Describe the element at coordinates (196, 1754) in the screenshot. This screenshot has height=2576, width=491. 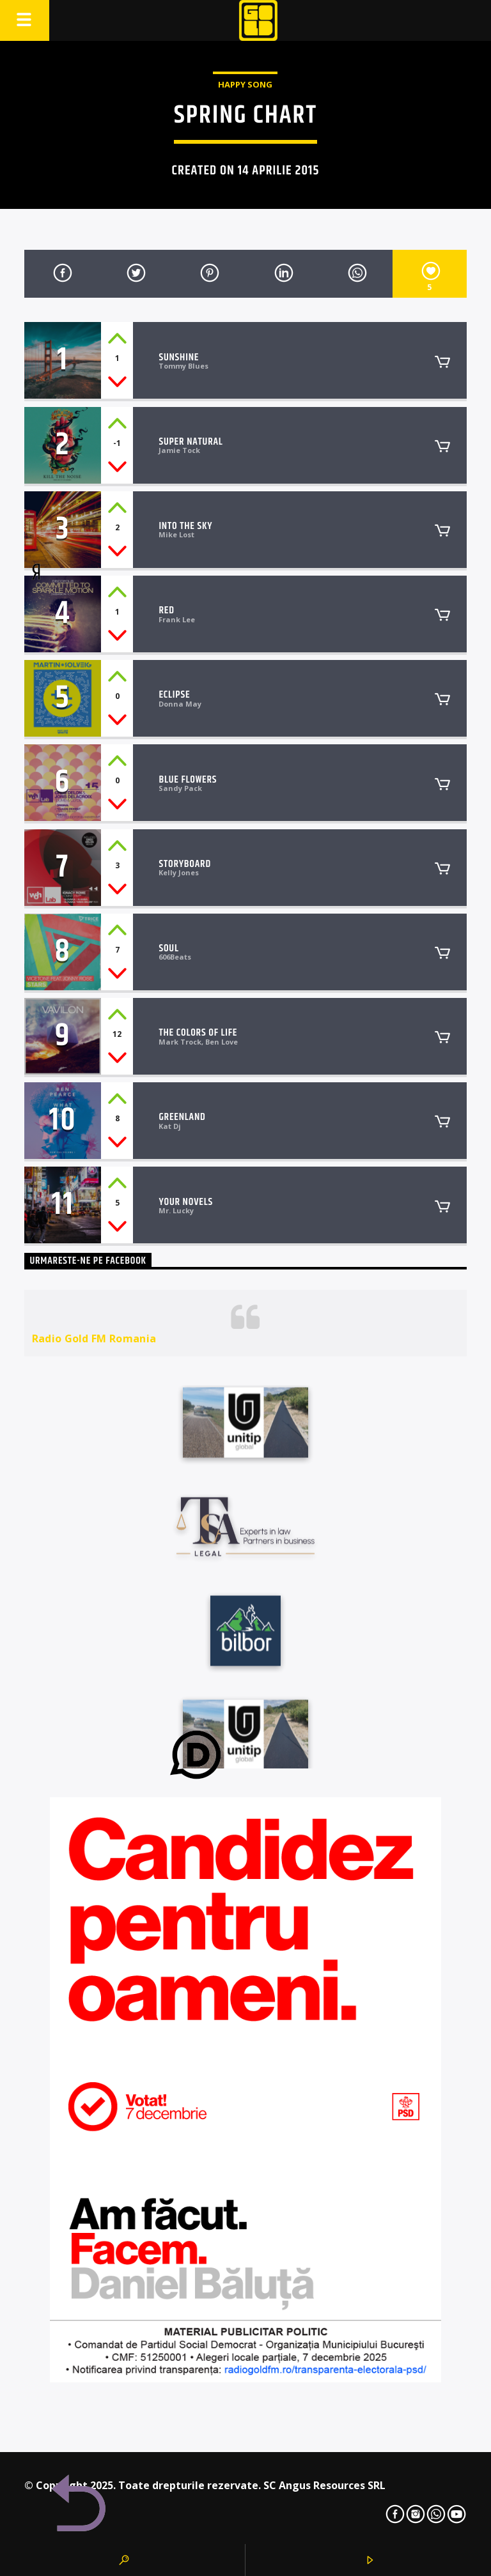
I see `open Disqus comments section` at that location.